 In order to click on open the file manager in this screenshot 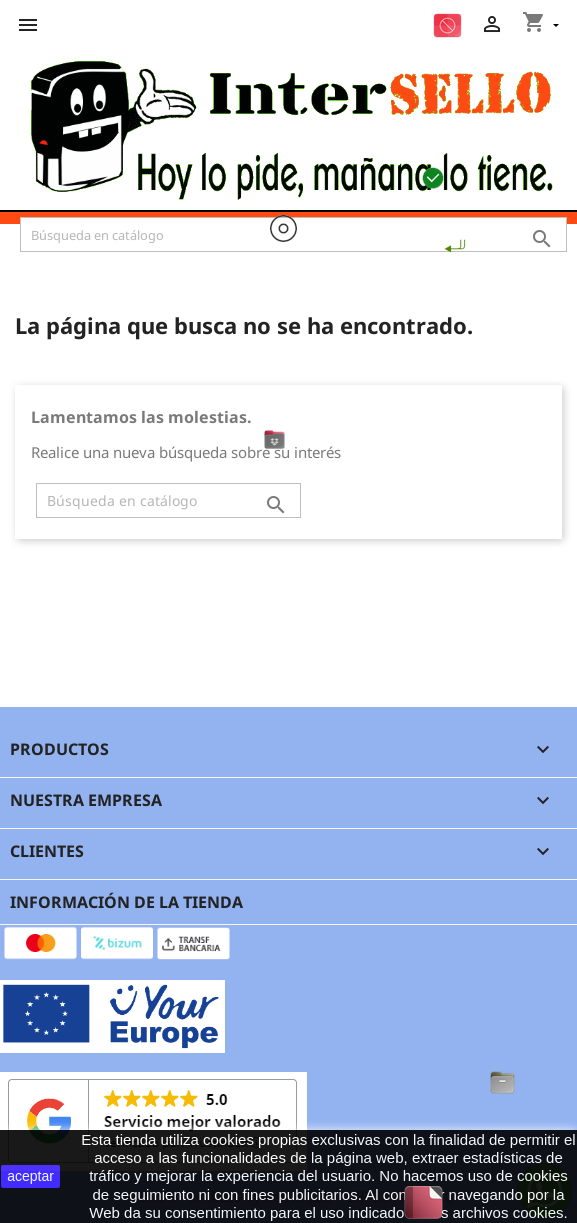, I will do `click(502, 1082)`.